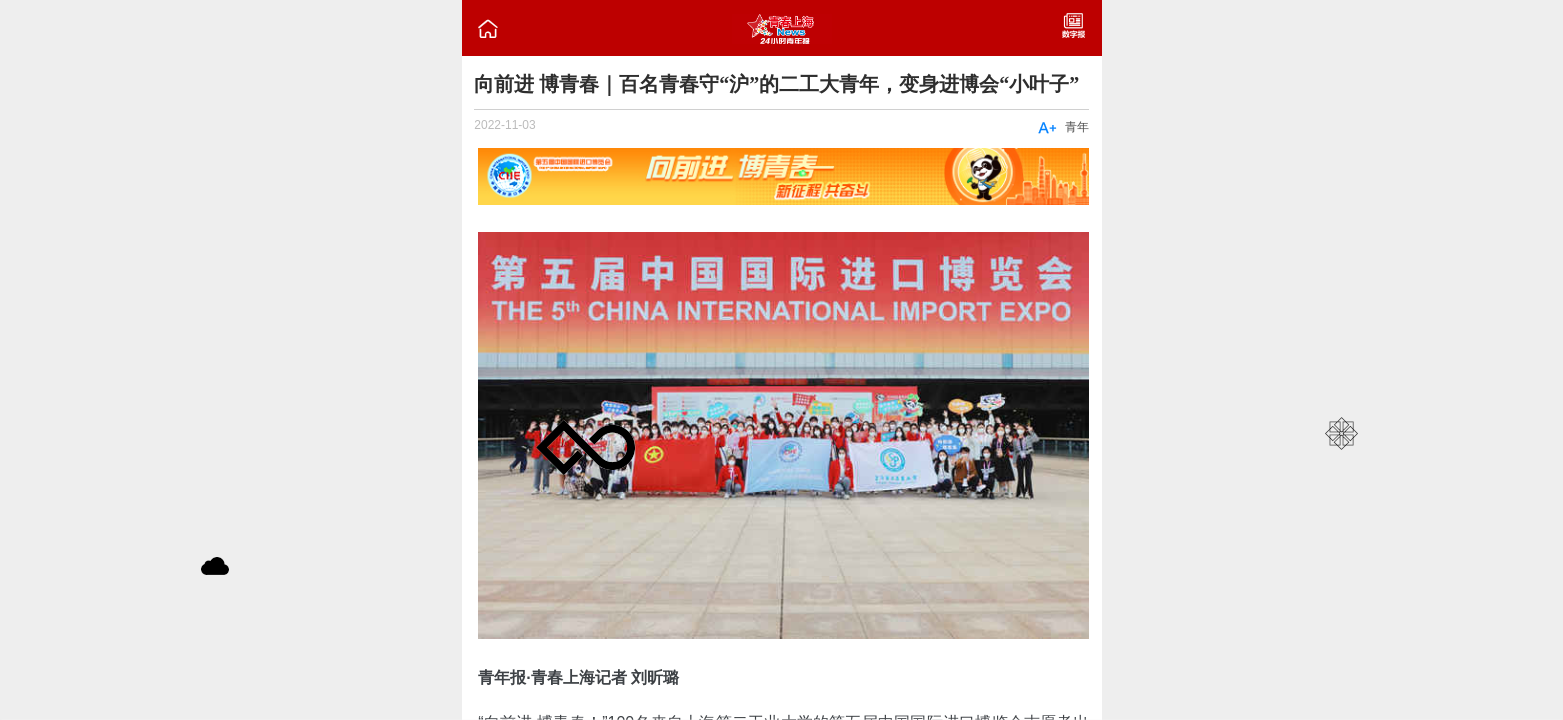  What do you see at coordinates (1341, 433) in the screenshot?
I see `CentOS Linux distribution logo` at bounding box center [1341, 433].